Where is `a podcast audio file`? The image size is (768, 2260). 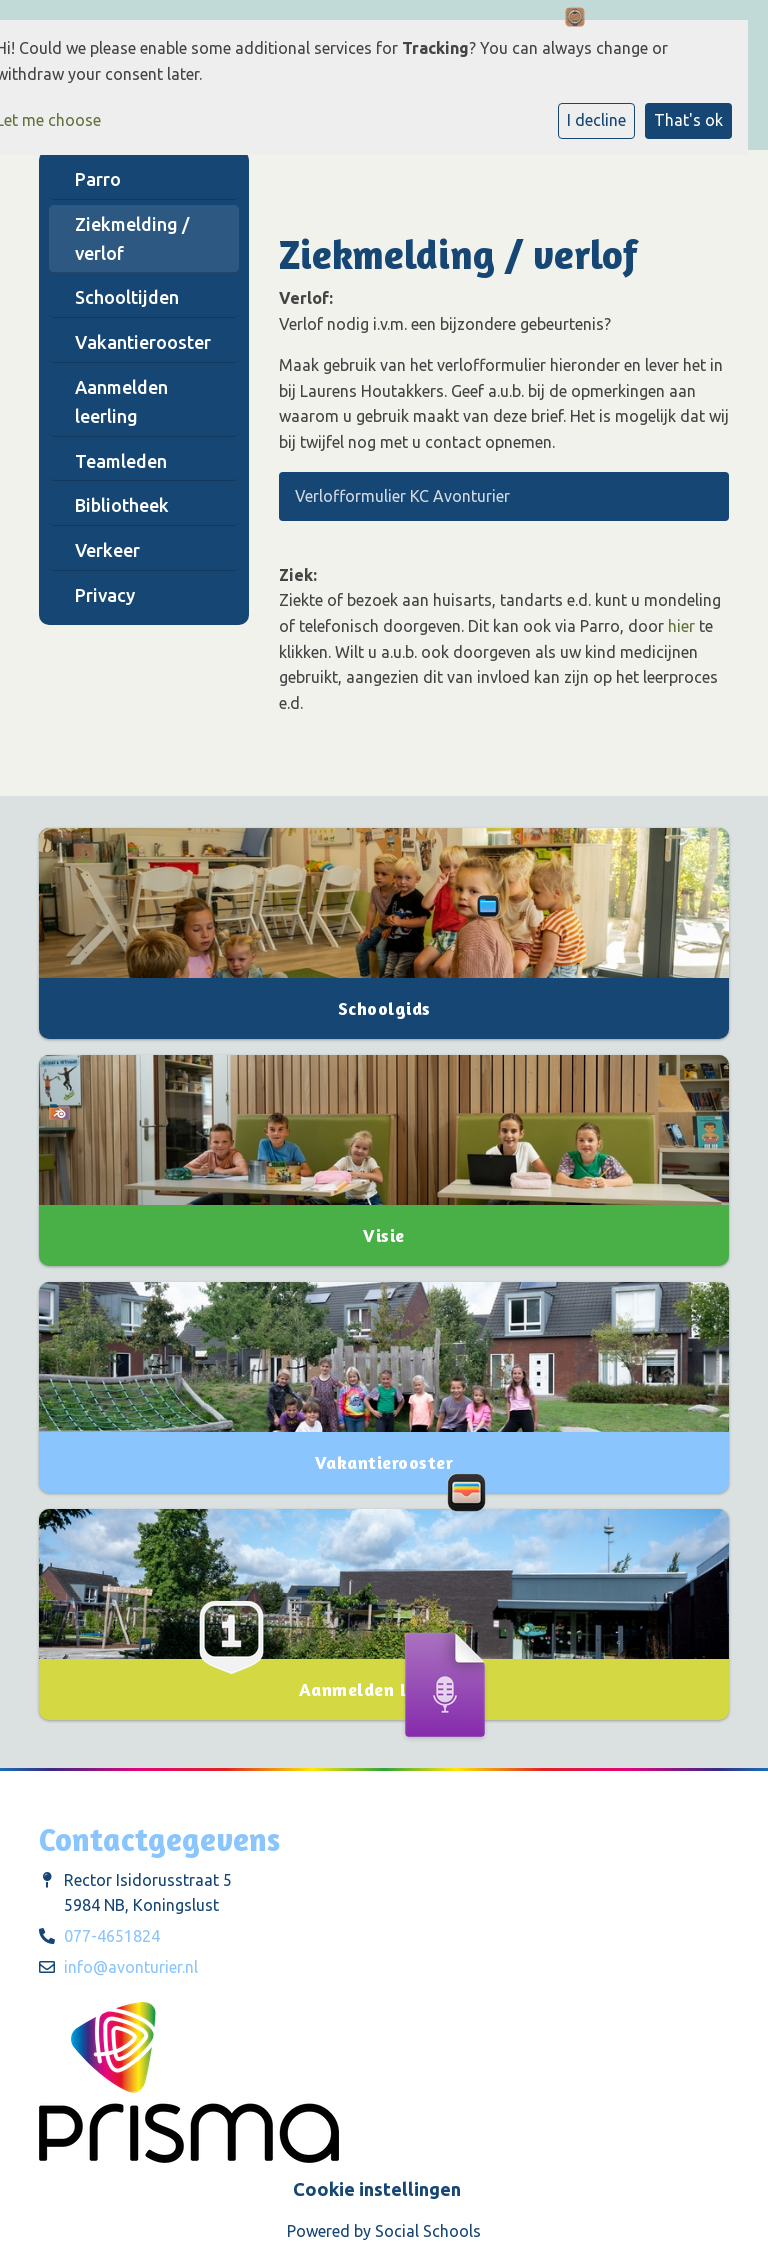
a podcast audio file is located at coordinates (445, 1687).